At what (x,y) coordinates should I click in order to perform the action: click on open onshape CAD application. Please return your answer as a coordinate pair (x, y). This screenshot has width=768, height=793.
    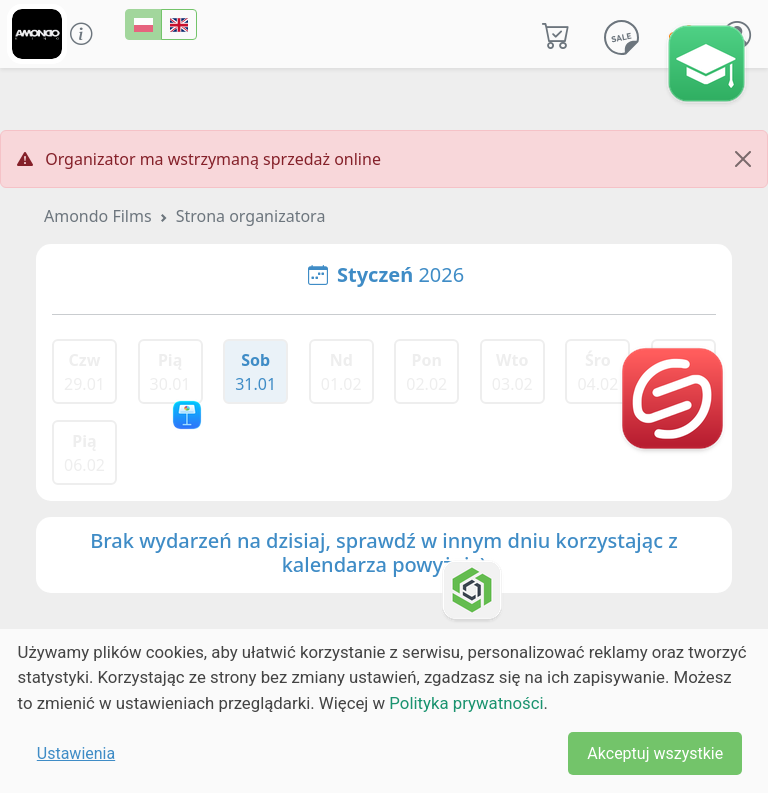
    Looking at the image, I should click on (472, 590).